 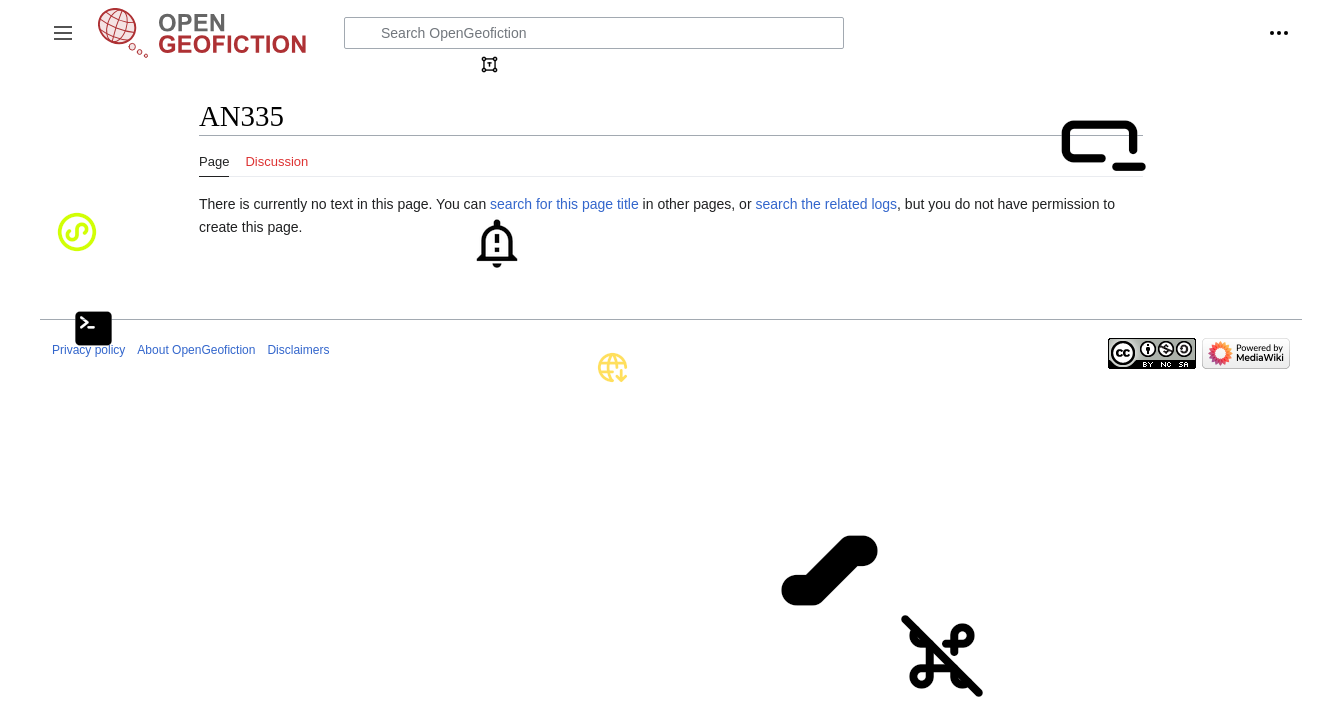 What do you see at coordinates (489, 64) in the screenshot?
I see `resize text or adjust font size` at bounding box center [489, 64].